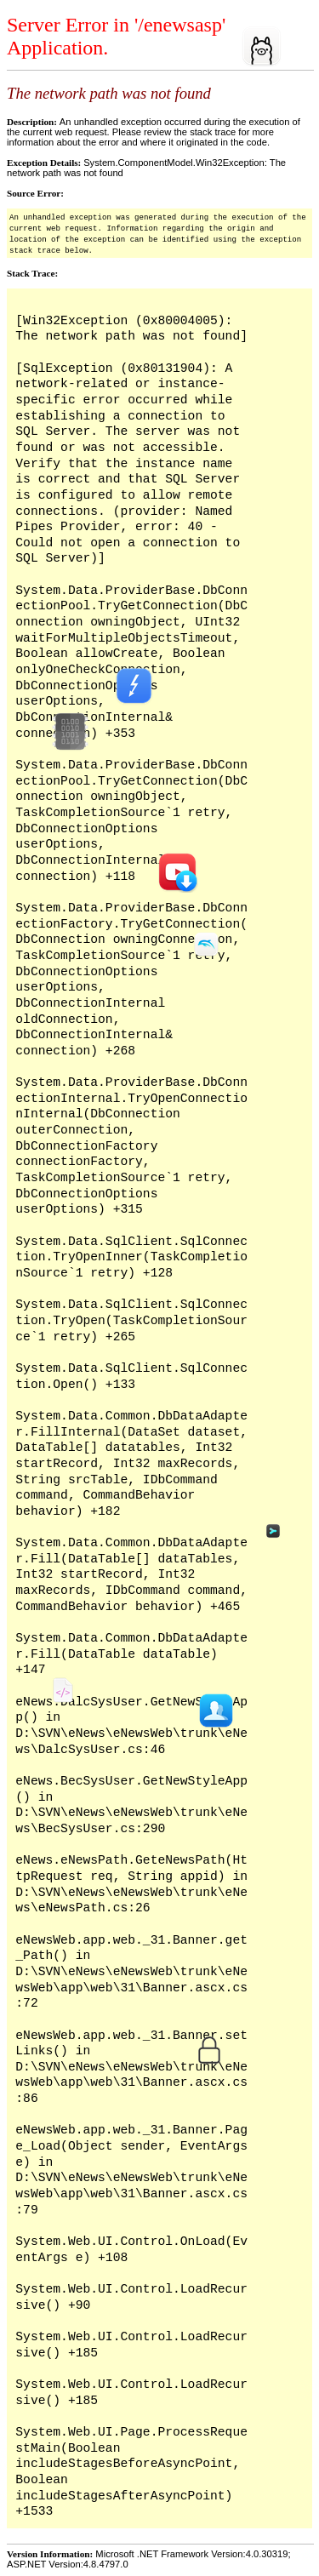  What do you see at coordinates (177, 871) in the screenshot?
I see `download videos from youtube` at bounding box center [177, 871].